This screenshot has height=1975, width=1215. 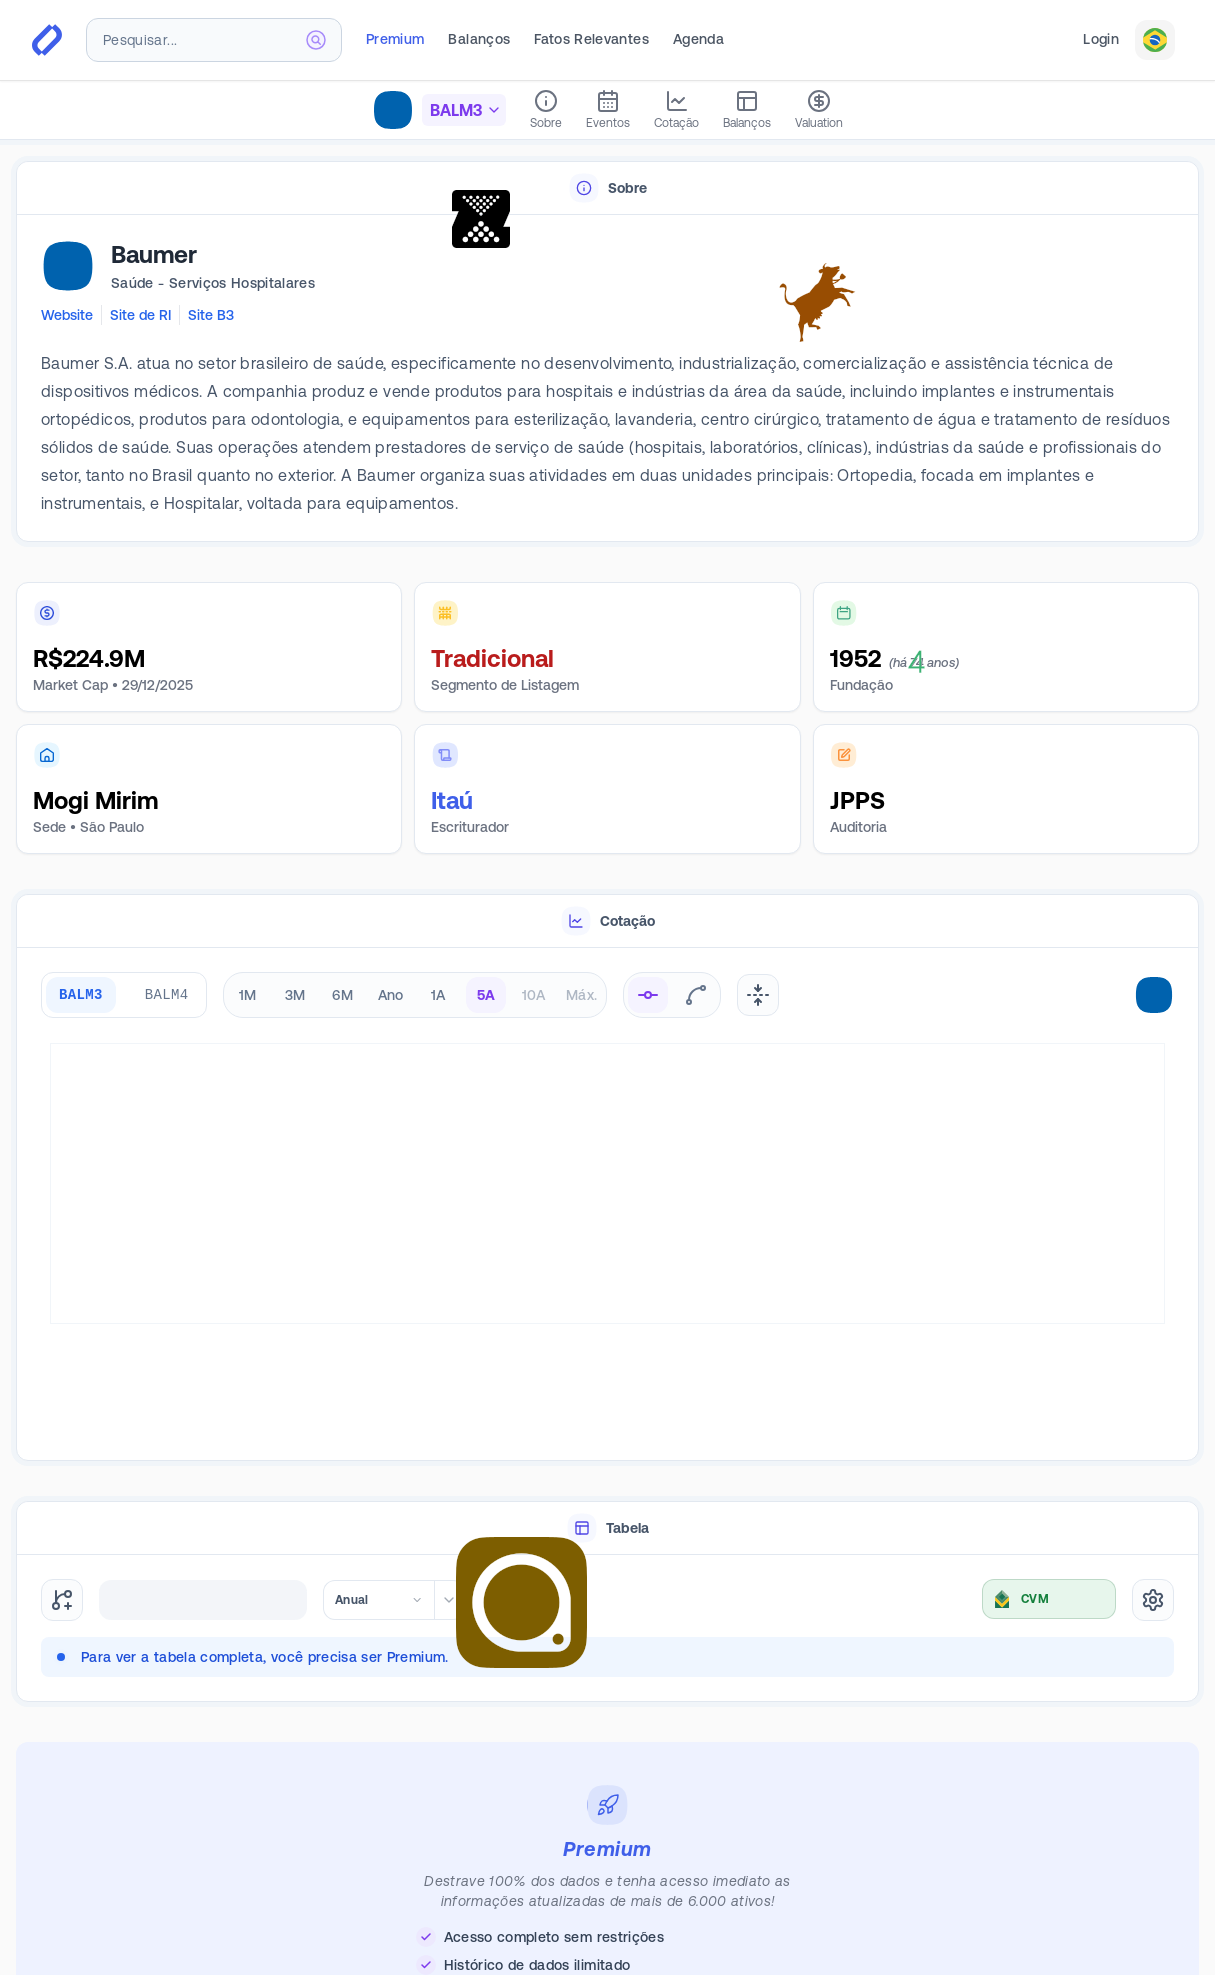 What do you see at coordinates (917, 662) in the screenshot?
I see `indicates step 4 in a numbered sequence` at bounding box center [917, 662].